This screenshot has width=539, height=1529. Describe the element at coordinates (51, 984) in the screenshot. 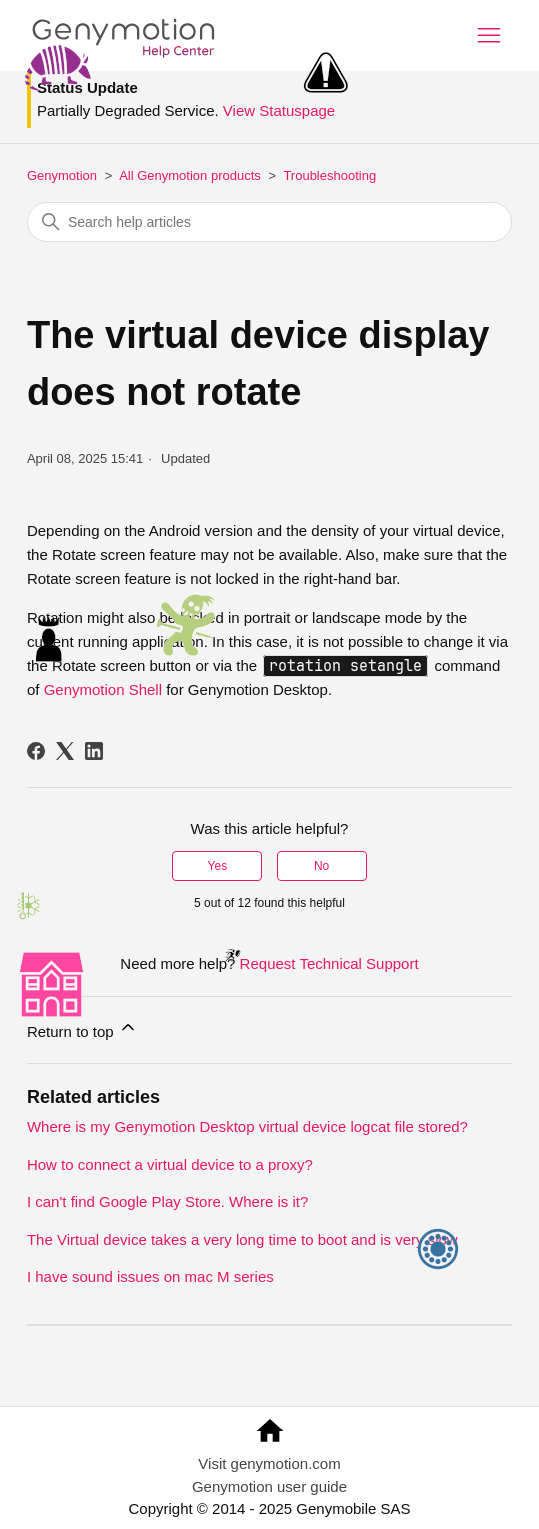

I see `navigate to home screen` at that location.